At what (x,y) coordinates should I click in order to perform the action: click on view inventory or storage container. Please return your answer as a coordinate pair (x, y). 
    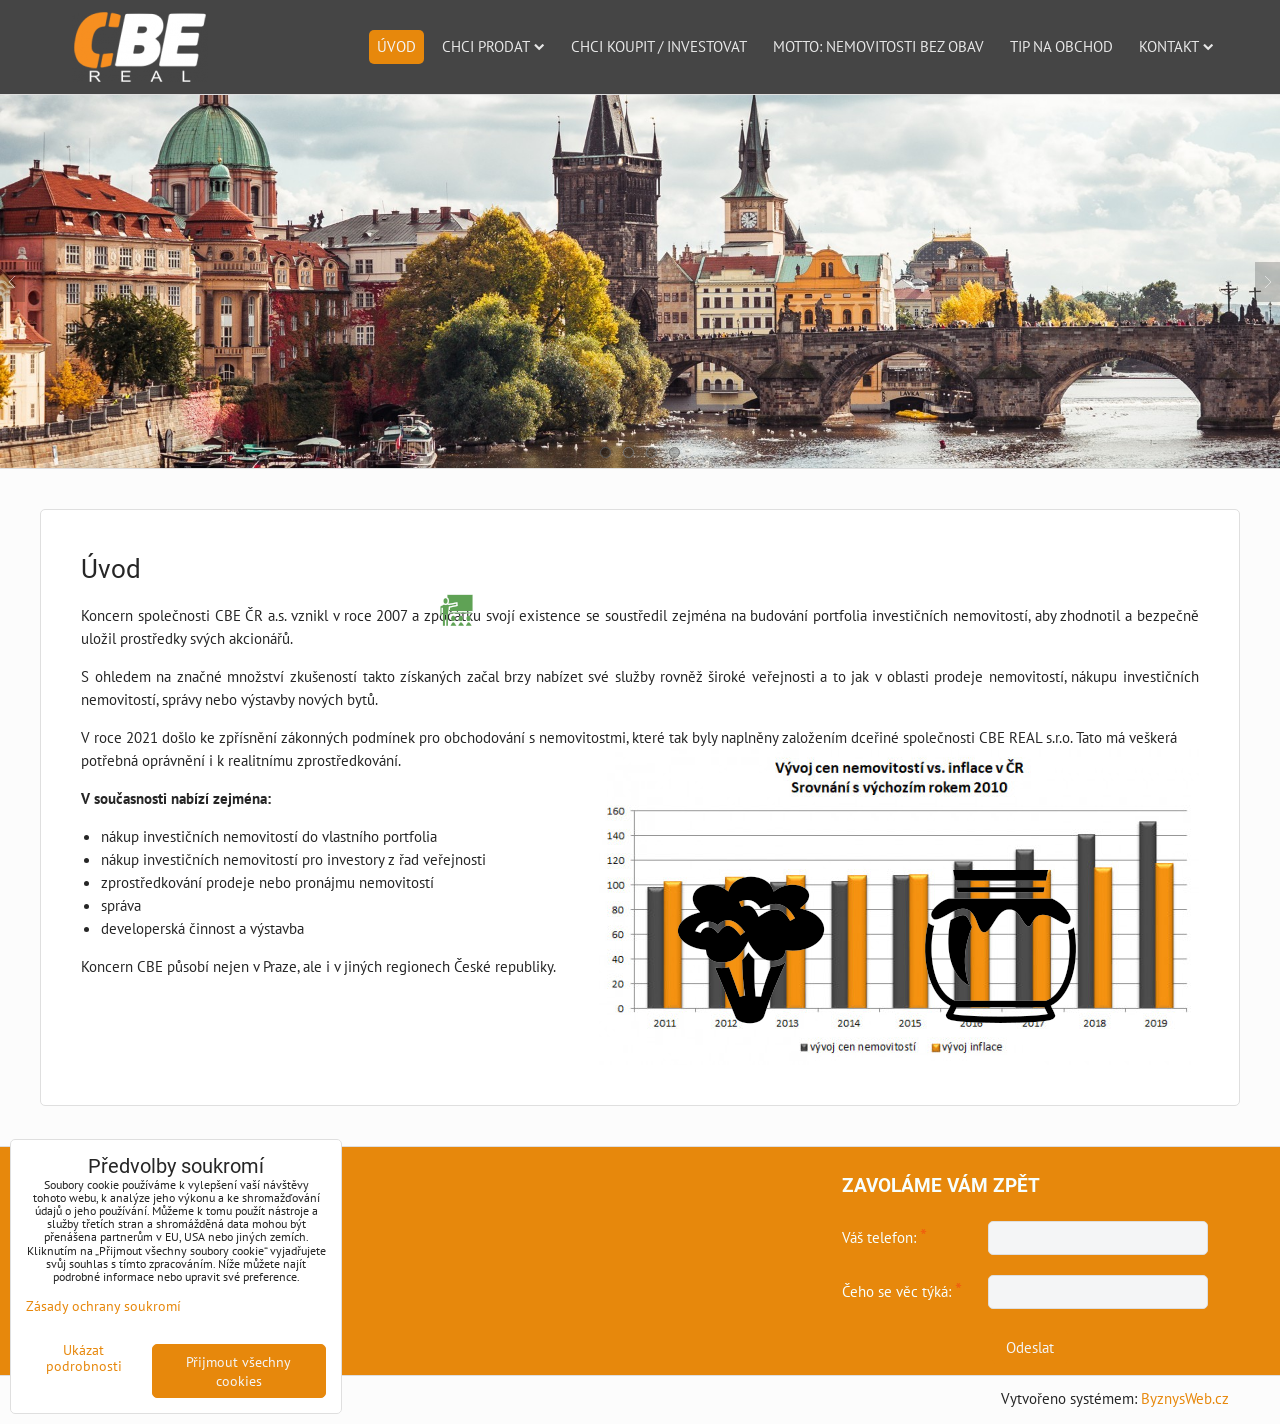
    Looking at the image, I should click on (1000, 946).